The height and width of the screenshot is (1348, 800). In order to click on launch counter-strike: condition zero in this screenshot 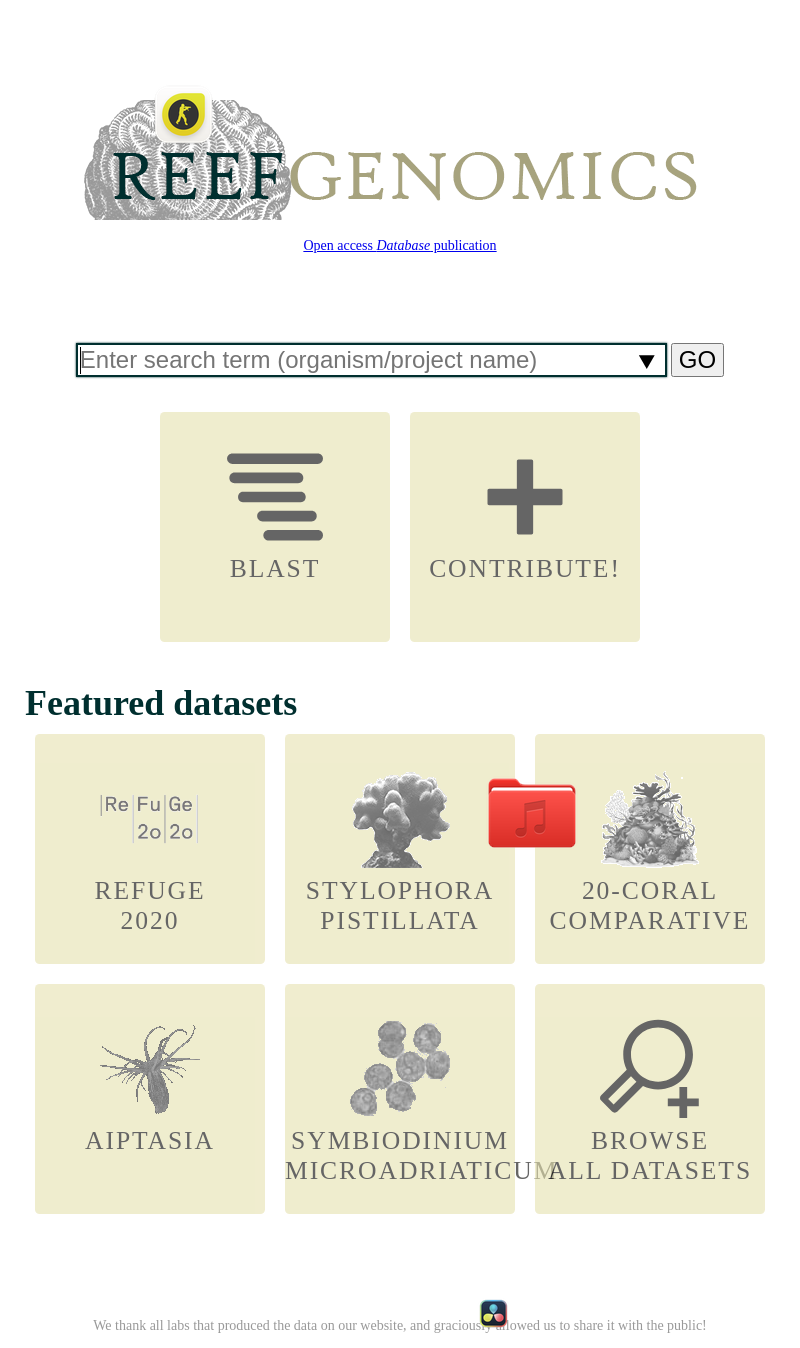, I will do `click(183, 114)`.